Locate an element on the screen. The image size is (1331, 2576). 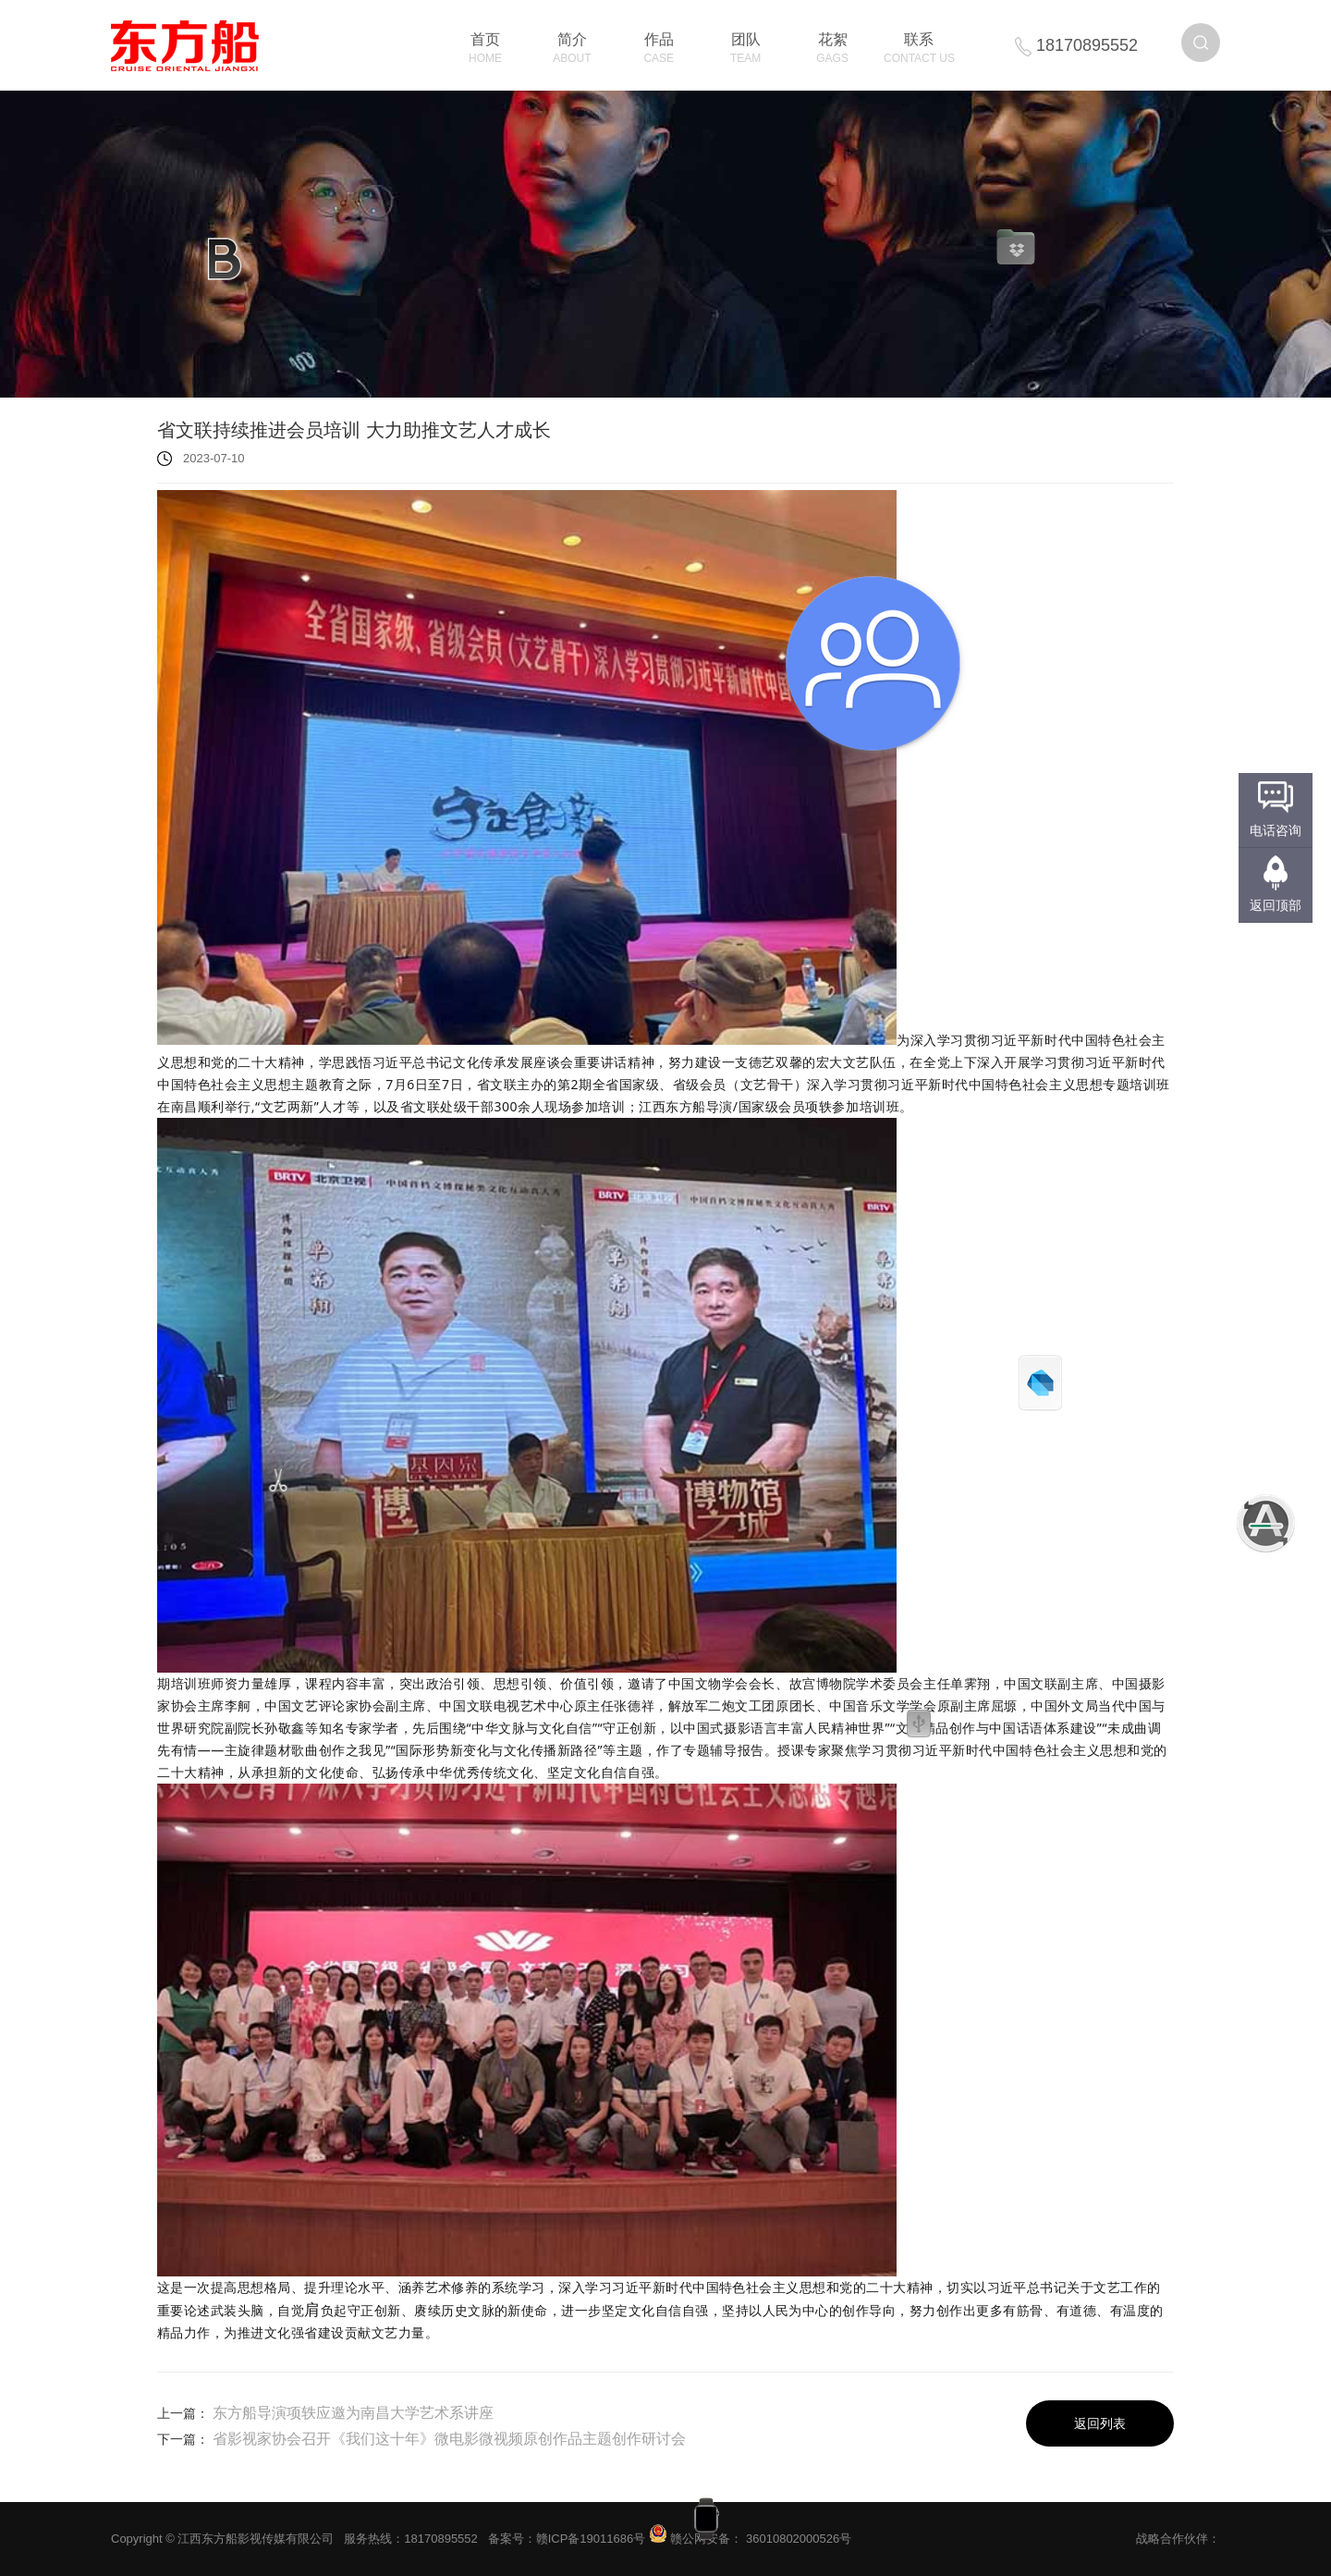
cut selected content to clipboard is located at coordinates (278, 1480).